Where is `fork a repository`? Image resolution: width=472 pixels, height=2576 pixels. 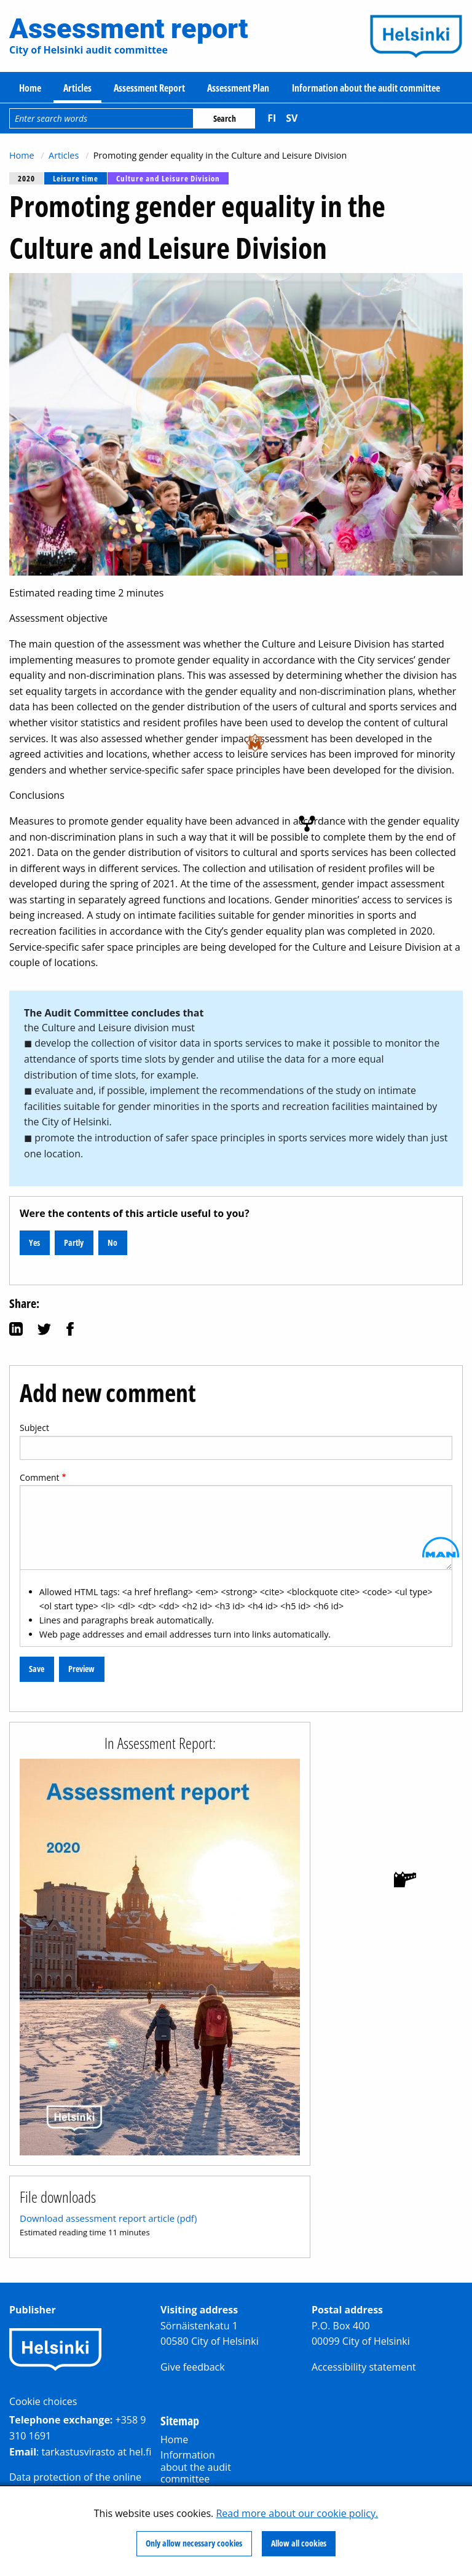
fork a repository is located at coordinates (307, 823).